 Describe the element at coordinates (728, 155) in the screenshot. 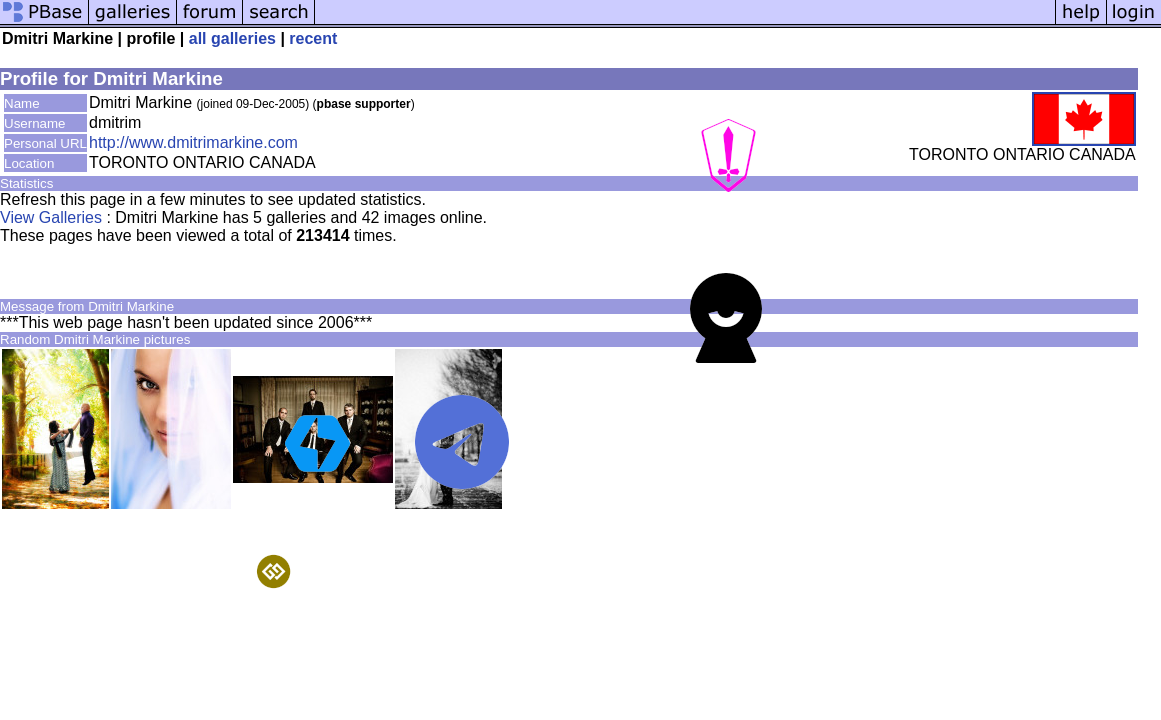

I see `launch heroic games launcher` at that location.